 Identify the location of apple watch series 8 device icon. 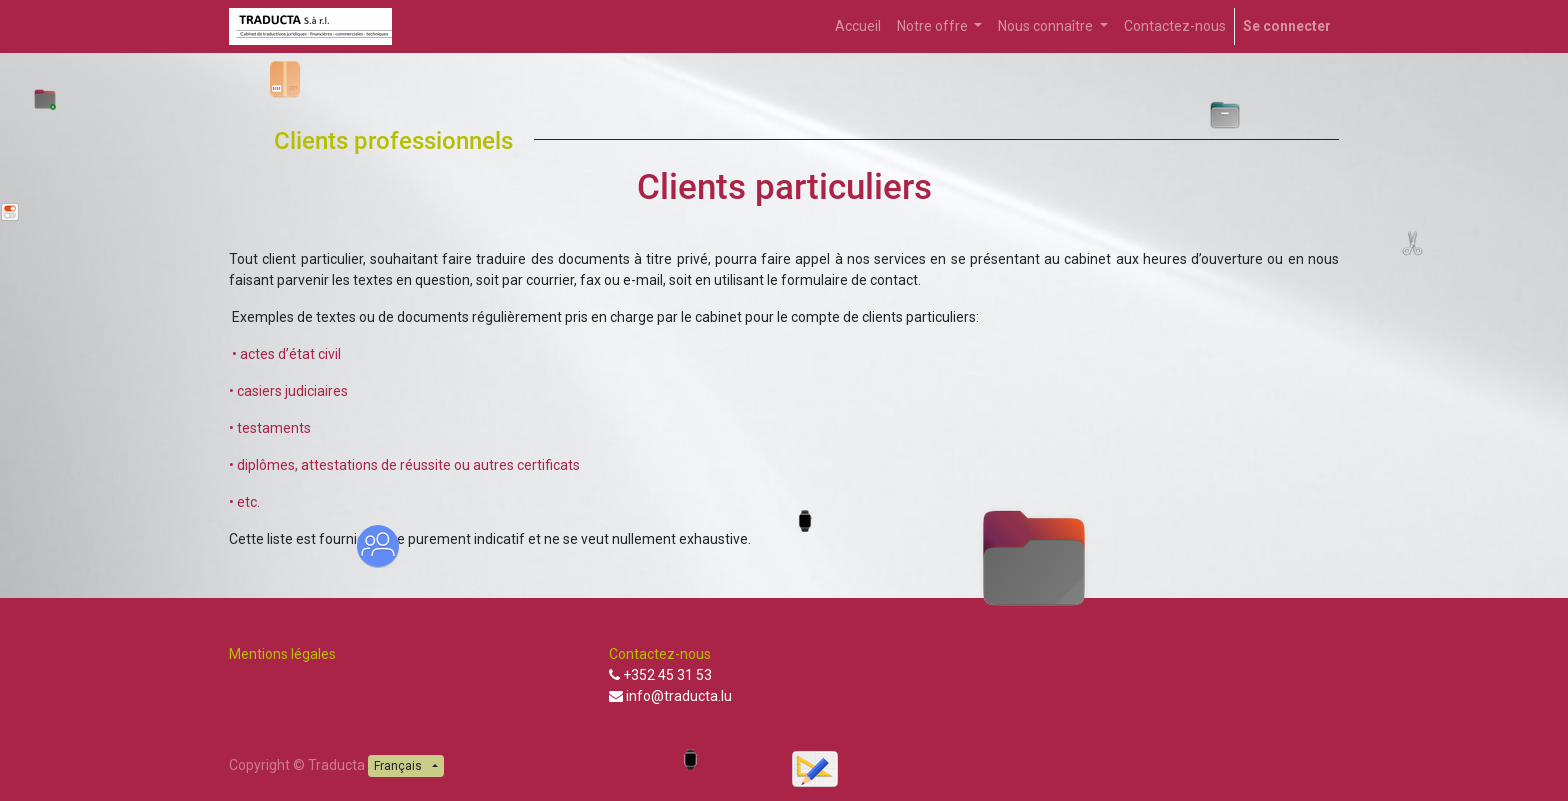
(690, 759).